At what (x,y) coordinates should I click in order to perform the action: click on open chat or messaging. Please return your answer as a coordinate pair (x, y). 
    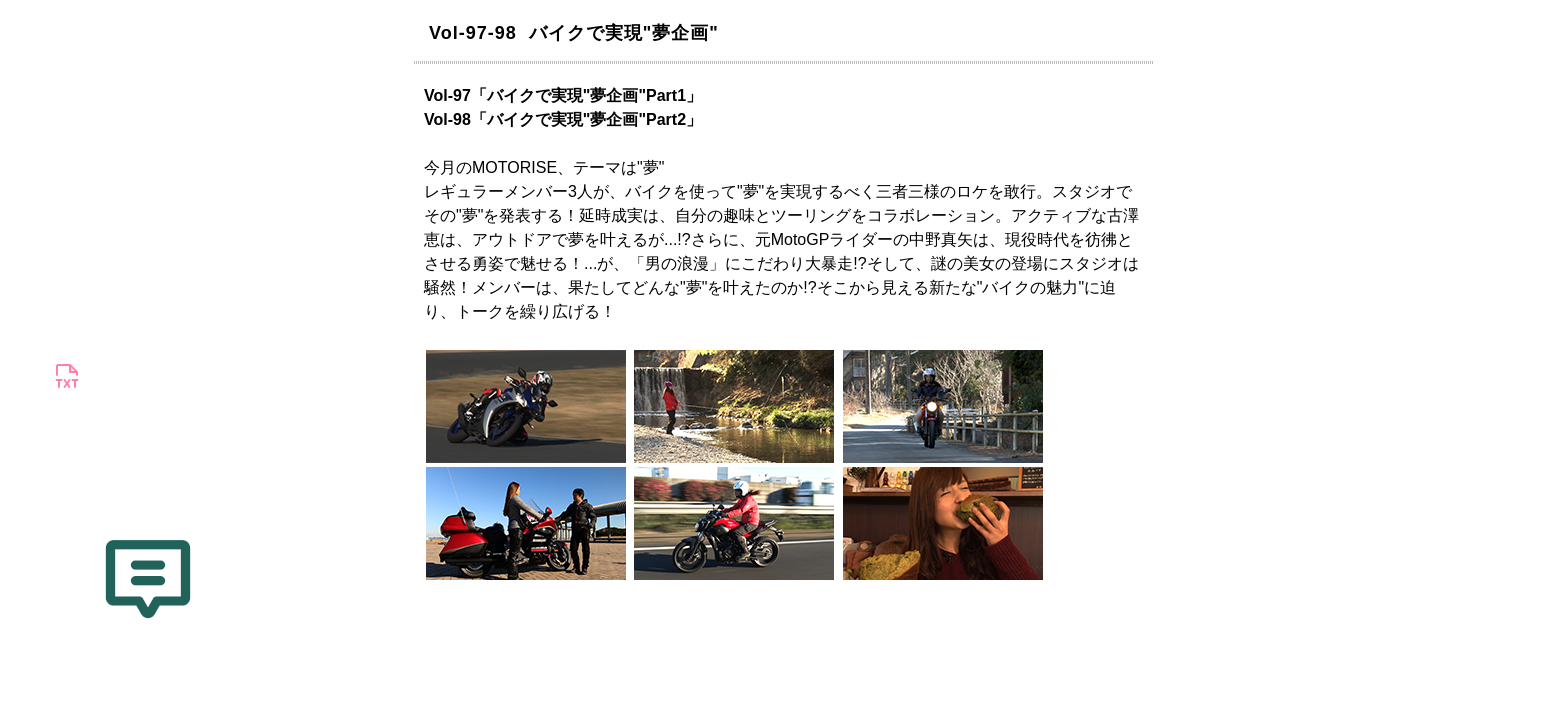
    Looking at the image, I should click on (148, 576).